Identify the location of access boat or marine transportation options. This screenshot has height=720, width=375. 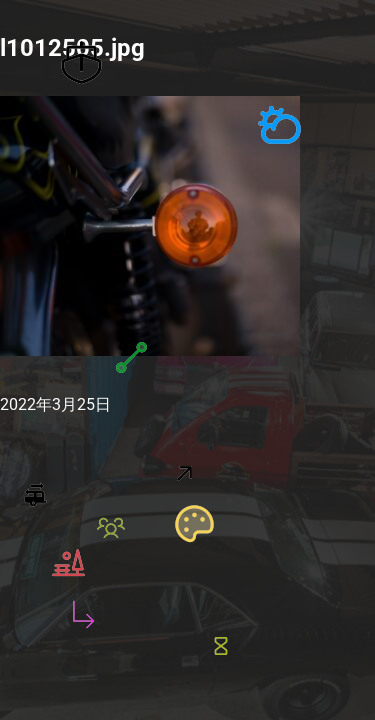
(81, 62).